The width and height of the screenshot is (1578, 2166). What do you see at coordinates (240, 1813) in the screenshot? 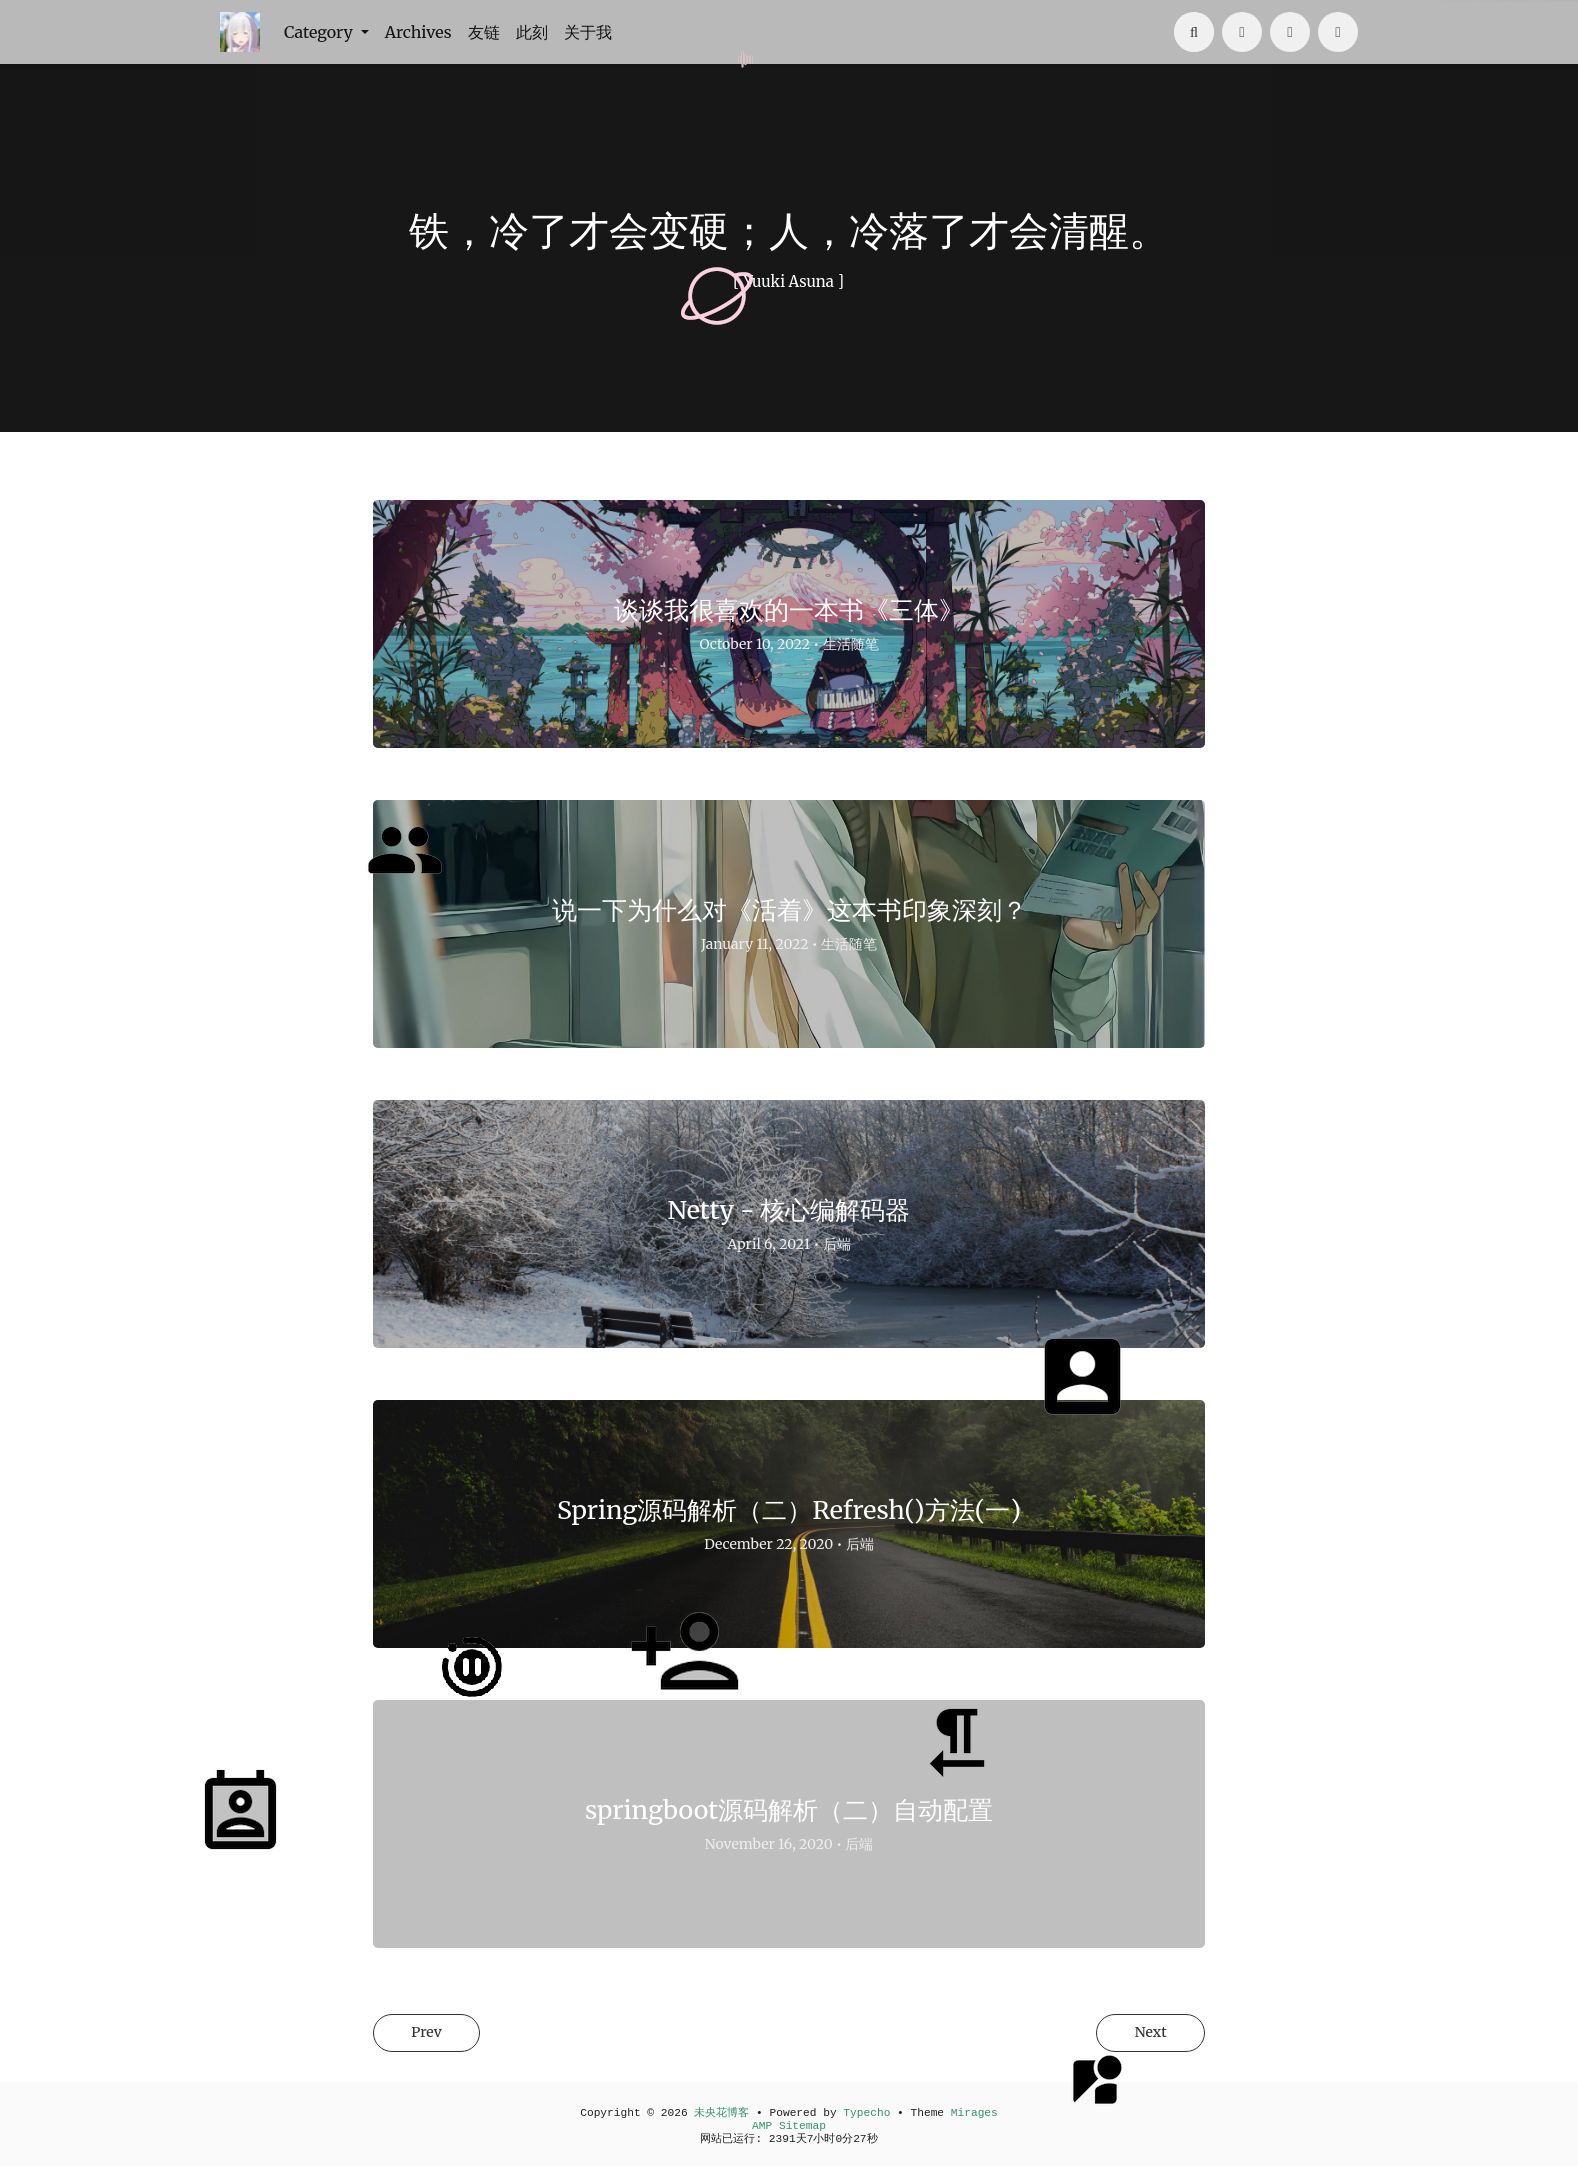
I see `view contact calendar or schedule` at bounding box center [240, 1813].